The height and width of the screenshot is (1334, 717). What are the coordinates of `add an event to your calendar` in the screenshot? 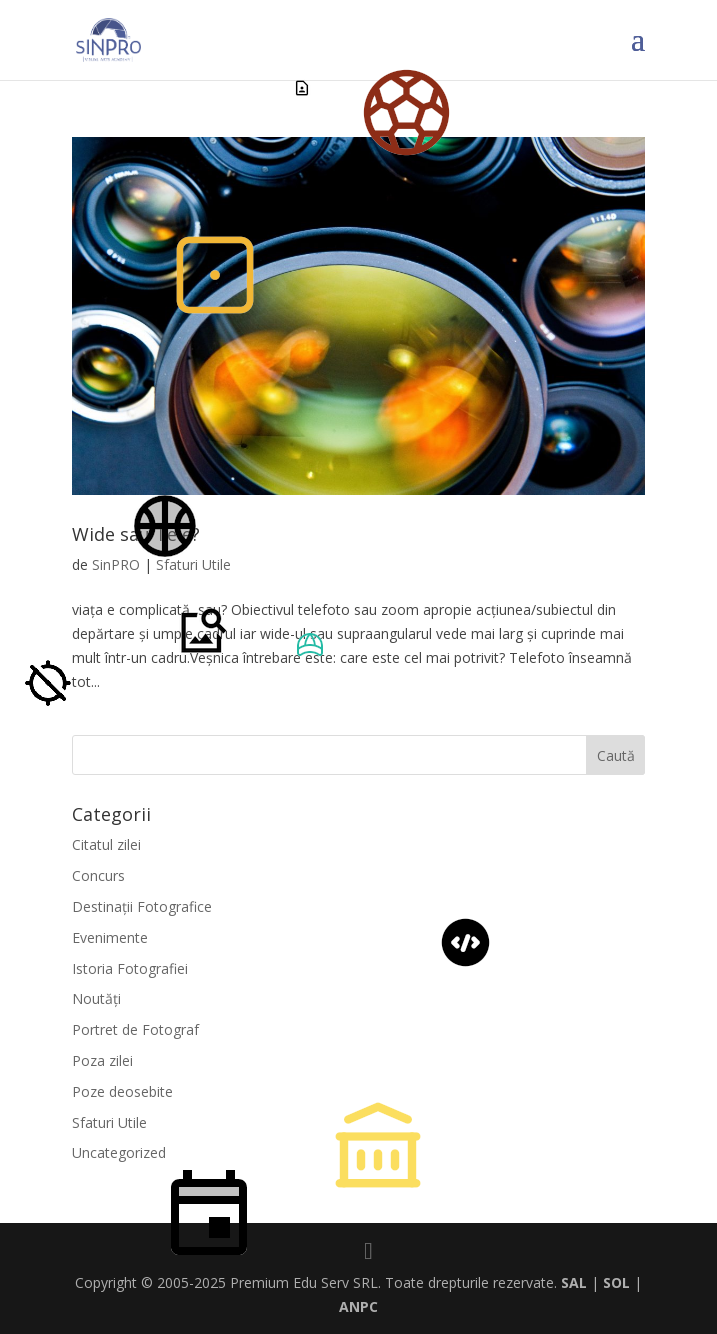 It's located at (209, 1217).